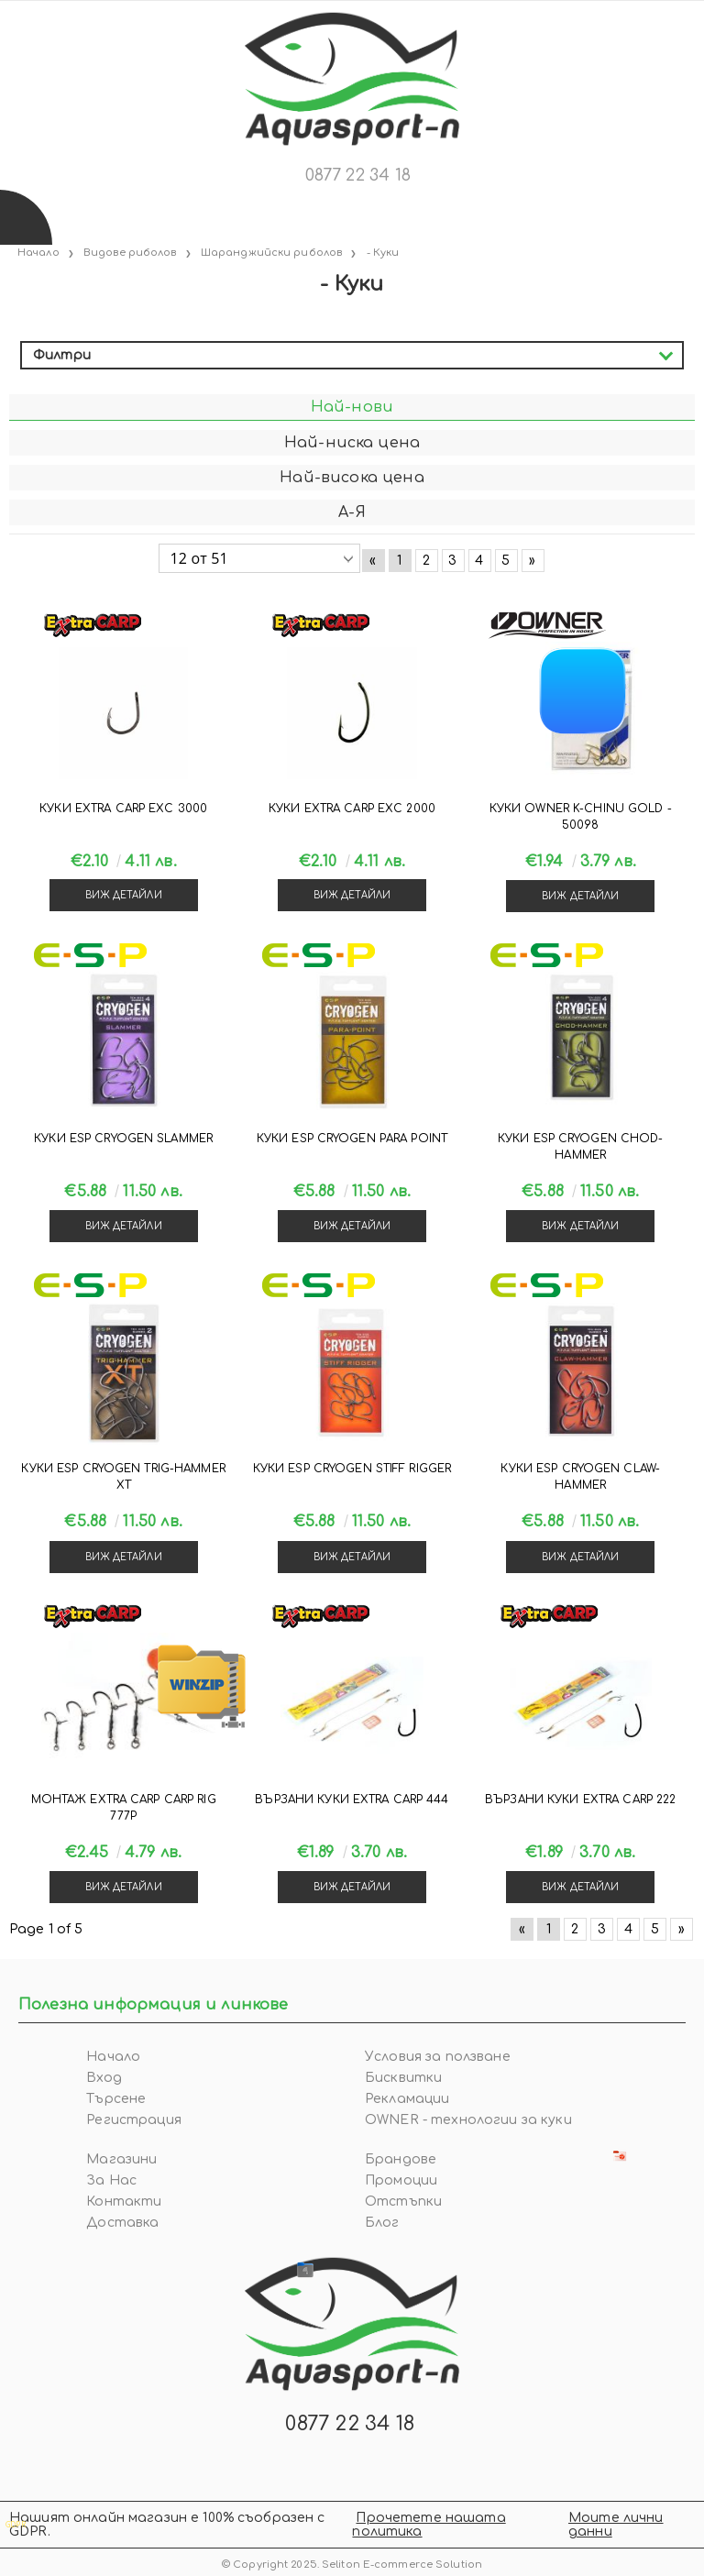 Image resolution: width=704 pixels, height=2576 pixels. Describe the element at coordinates (201, 1681) in the screenshot. I see `open folder containing WinZip compressed files` at that location.